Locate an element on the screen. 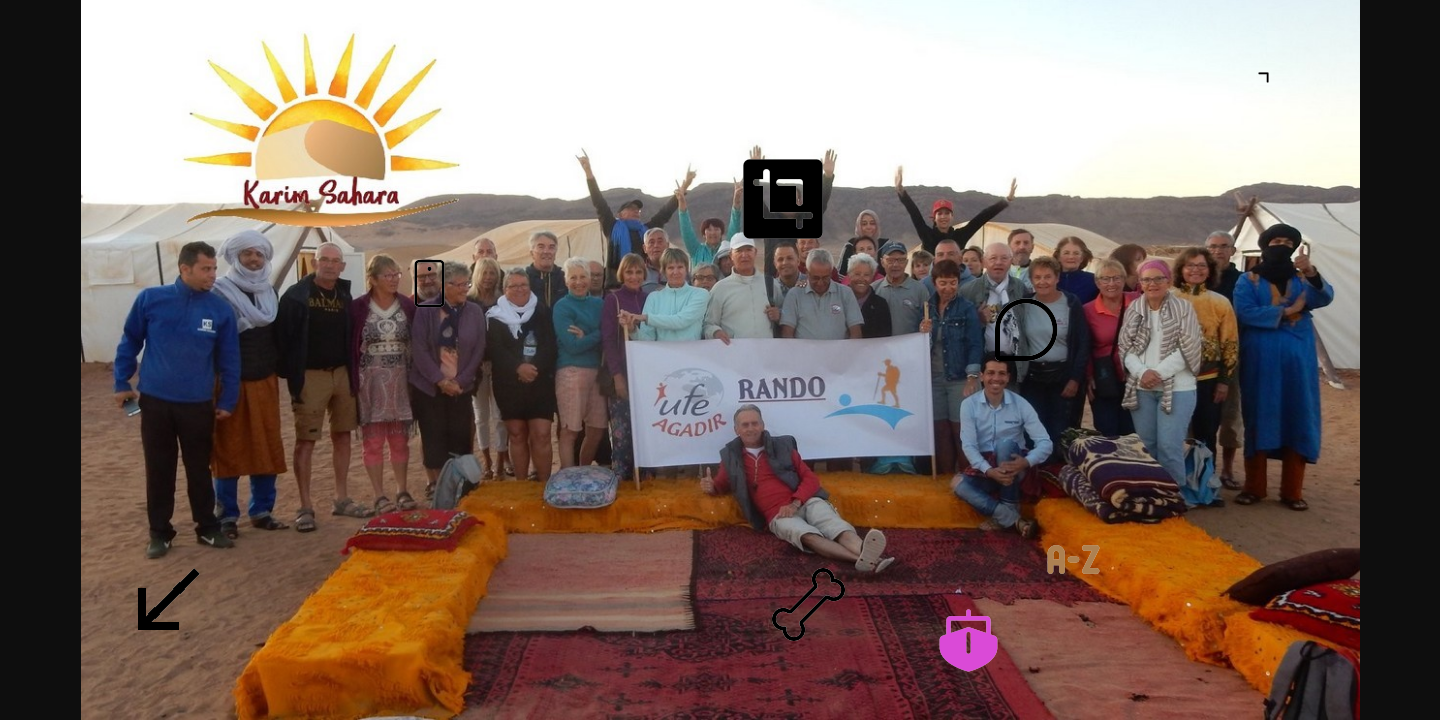  crop an image or photo is located at coordinates (783, 199).